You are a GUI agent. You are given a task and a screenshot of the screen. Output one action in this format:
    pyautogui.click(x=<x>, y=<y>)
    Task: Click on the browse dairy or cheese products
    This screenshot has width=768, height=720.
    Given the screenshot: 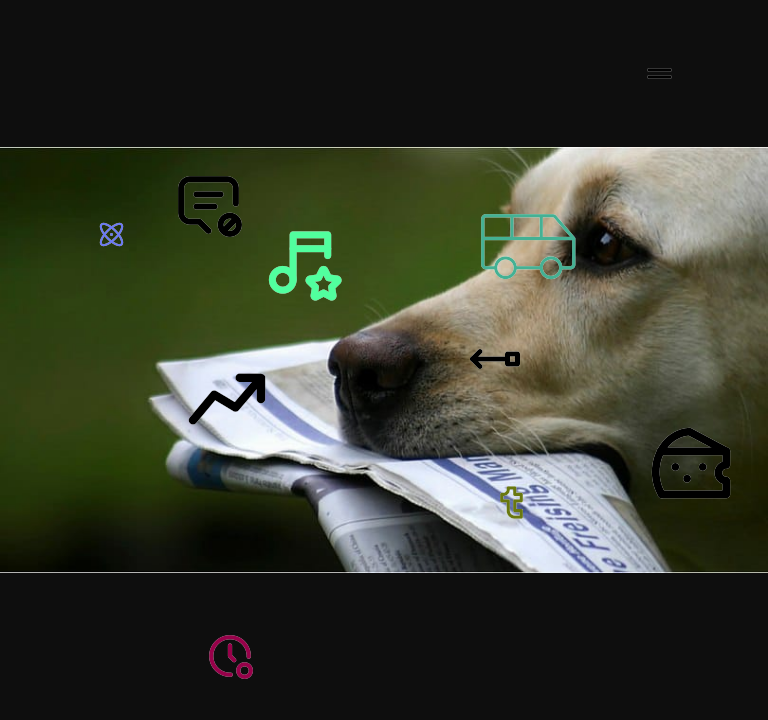 What is the action you would take?
    pyautogui.click(x=691, y=463)
    